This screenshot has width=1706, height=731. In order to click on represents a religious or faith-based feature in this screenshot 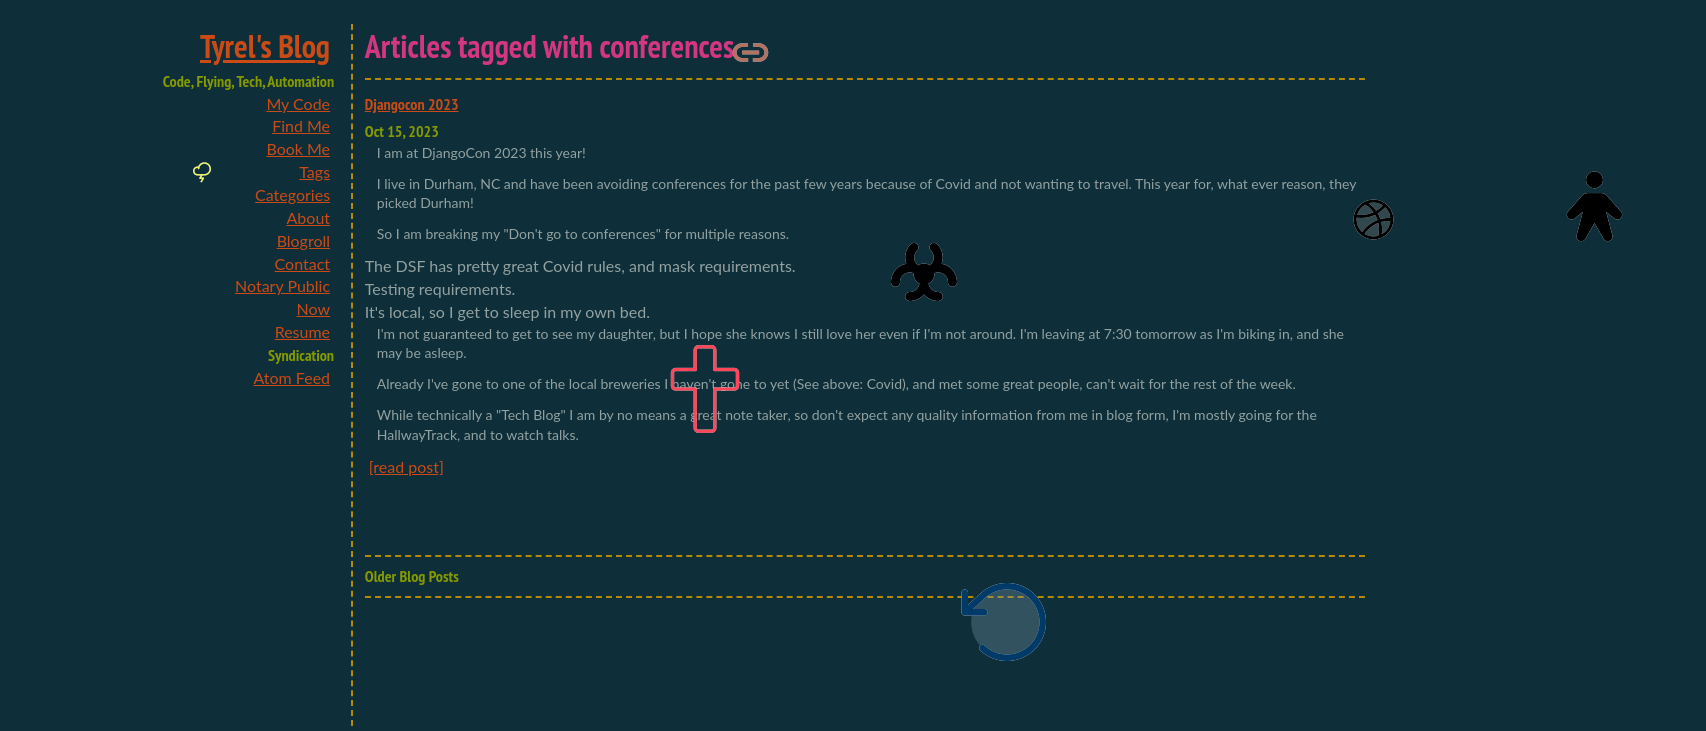, I will do `click(705, 389)`.